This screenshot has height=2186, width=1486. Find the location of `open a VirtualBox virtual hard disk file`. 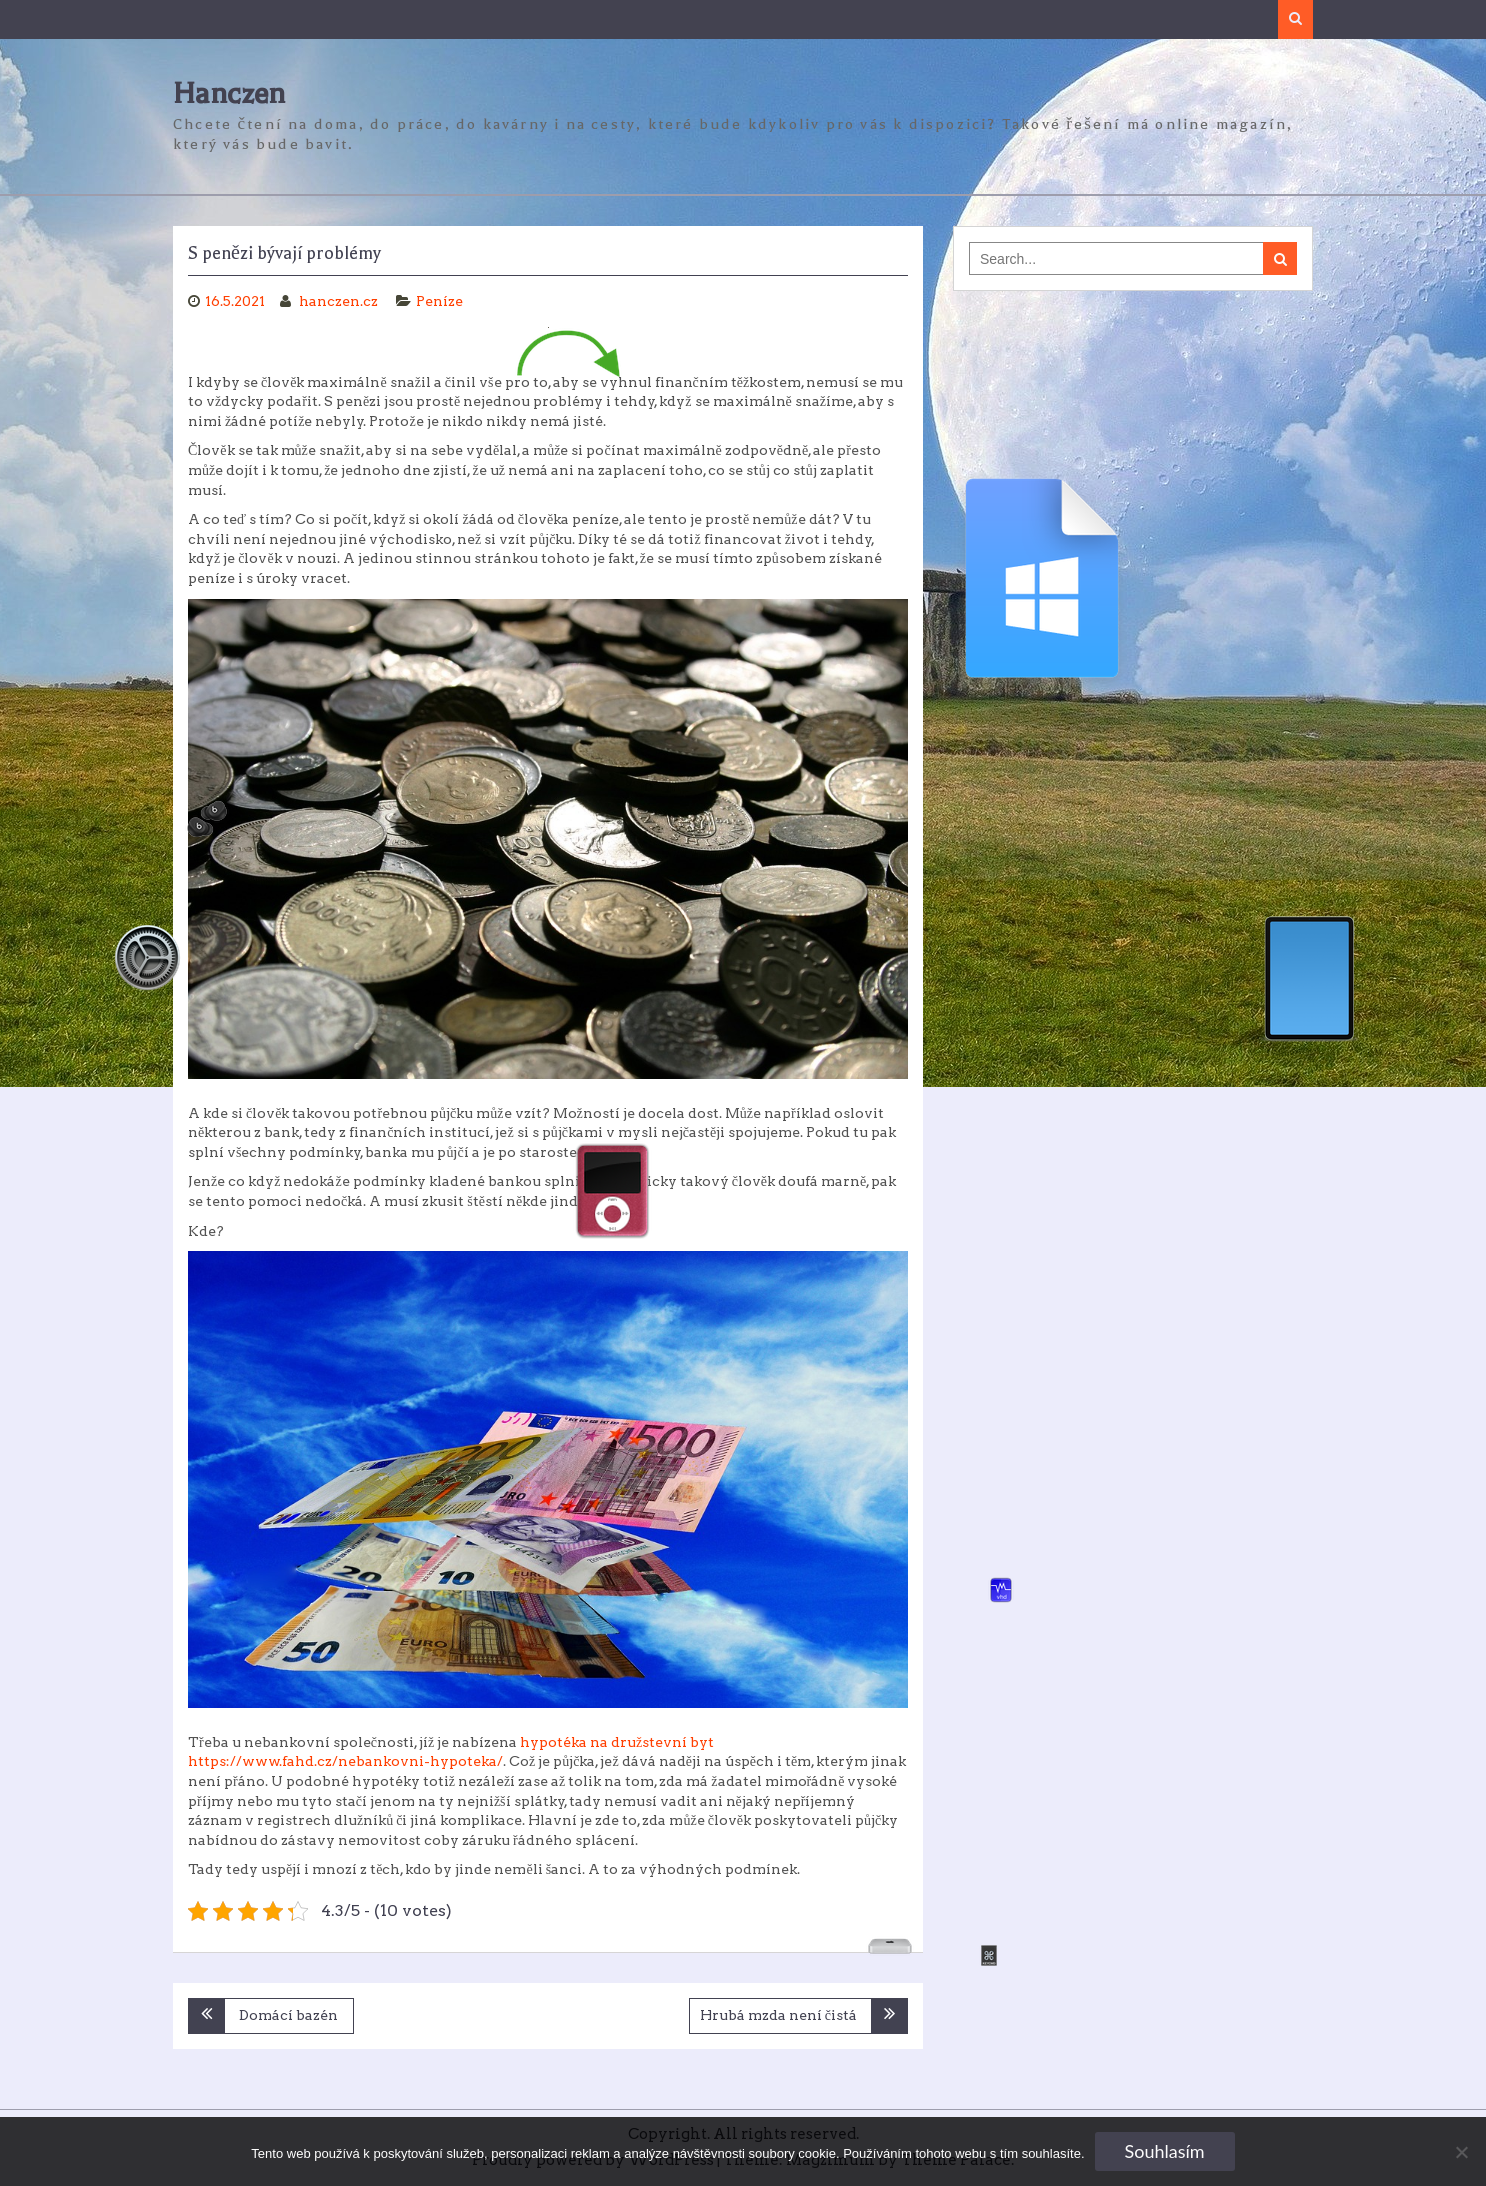

open a VirtualBox virtual hard disk file is located at coordinates (1001, 1590).